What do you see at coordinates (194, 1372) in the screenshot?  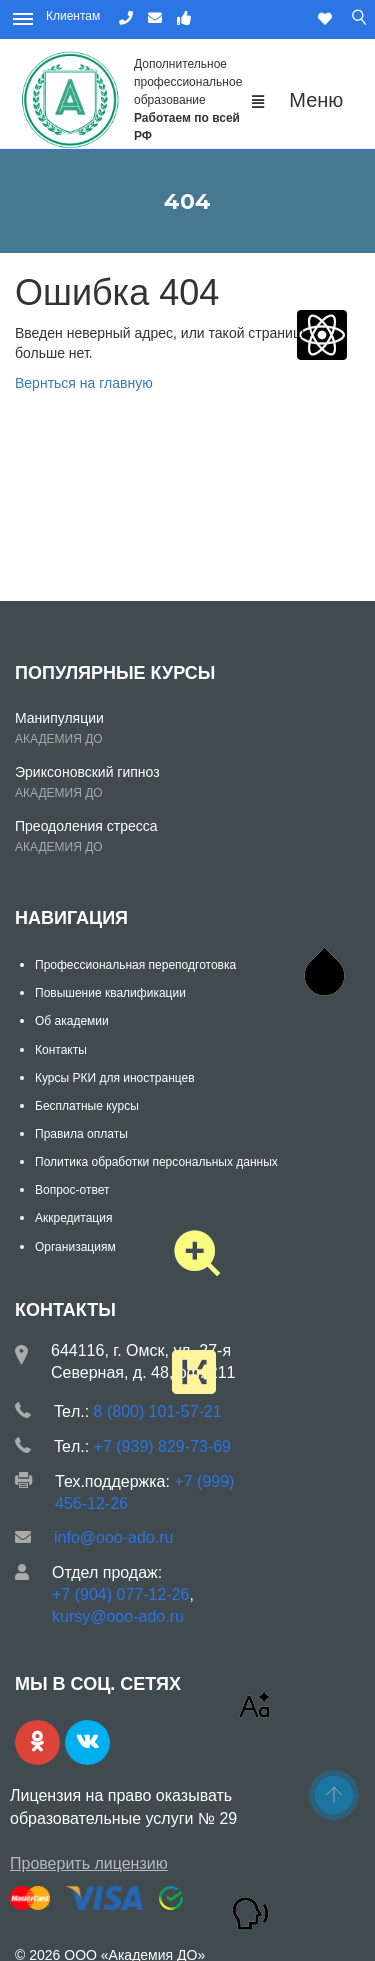 I see `visit kongregate gaming platform` at bounding box center [194, 1372].